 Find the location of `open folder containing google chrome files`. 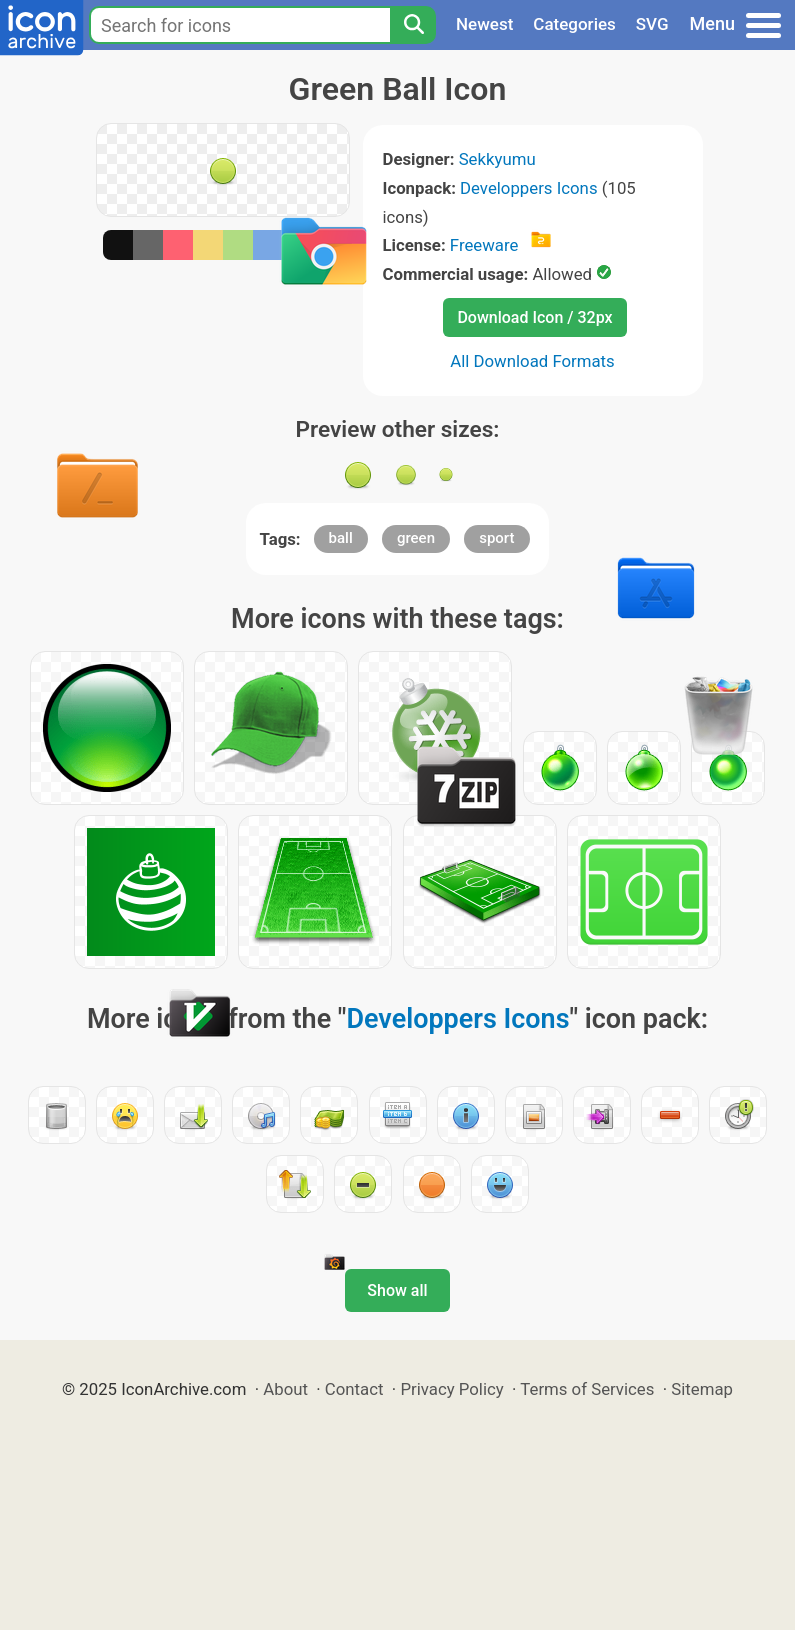

open folder containing google chrome files is located at coordinates (323, 253).